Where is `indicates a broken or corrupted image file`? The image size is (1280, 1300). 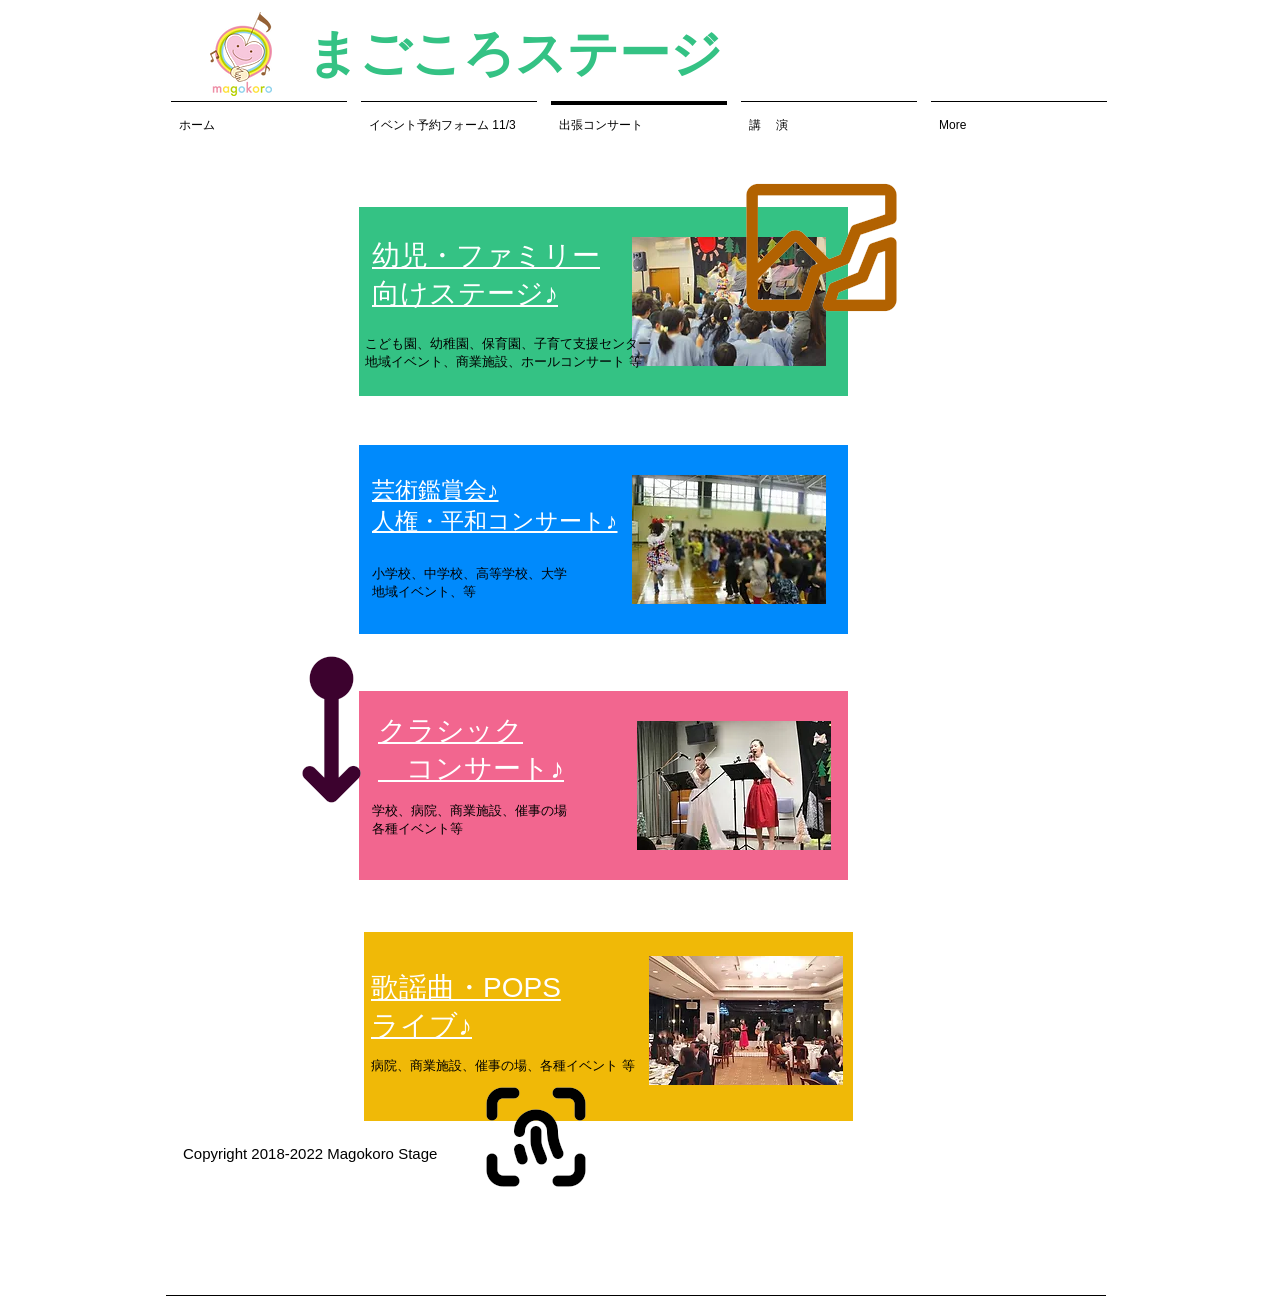
indicates a broken or corrupted image file is located at coordinates (821, 247).